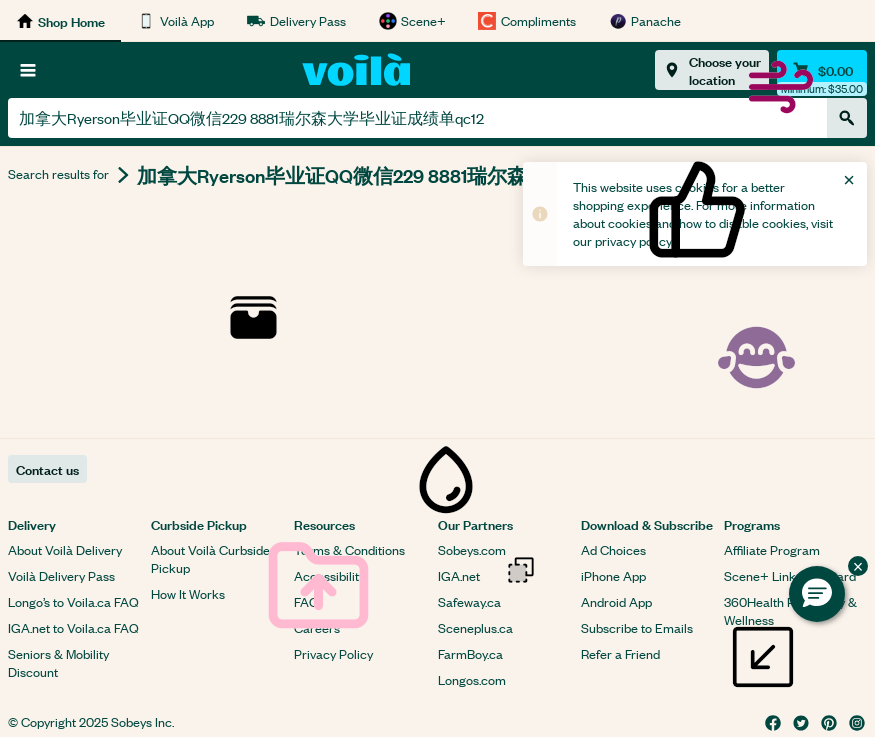 The image size is (875, 737). I want to click on move content to bottom-left corner, so click(763, 657).